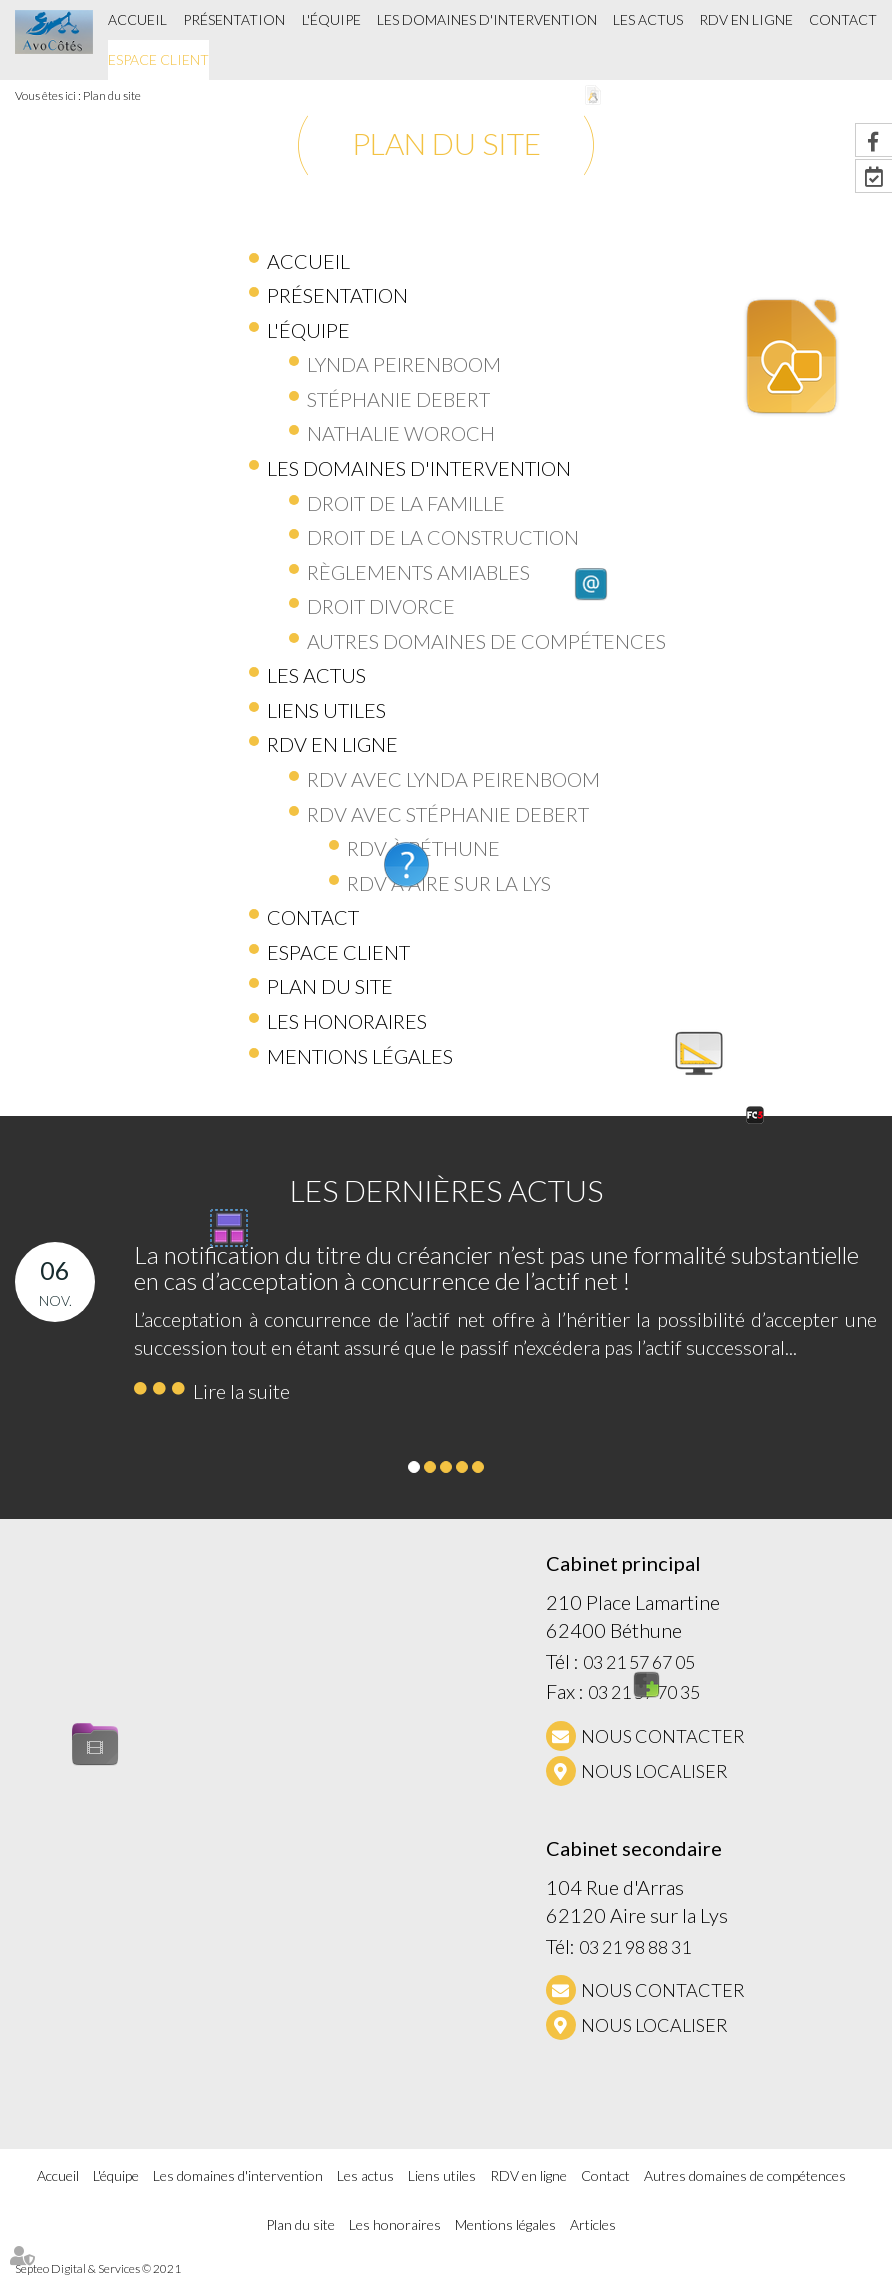 Image resolution: width=892 pixels, height=2277 pixels. Describe the element at coordinates (699, 1053) in the screenshot. I see `access display settings and screen configuration` at that location.